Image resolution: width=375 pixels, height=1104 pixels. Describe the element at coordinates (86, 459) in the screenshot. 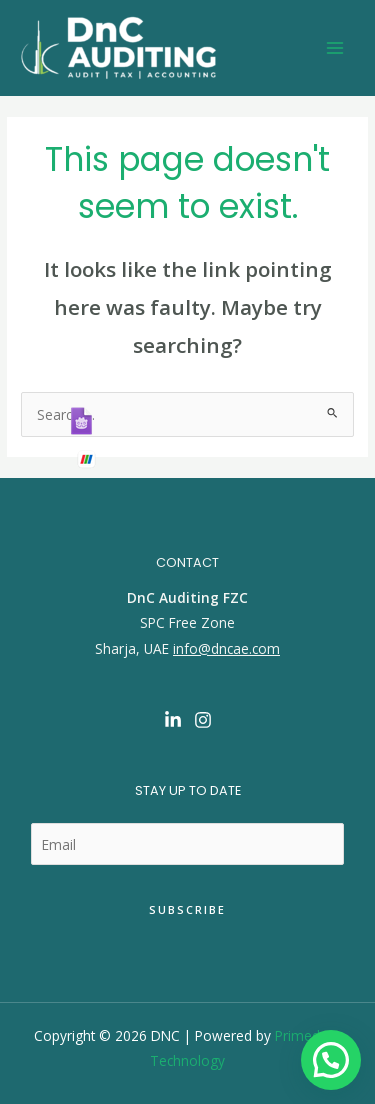

I see `open ParaView application` at that location.